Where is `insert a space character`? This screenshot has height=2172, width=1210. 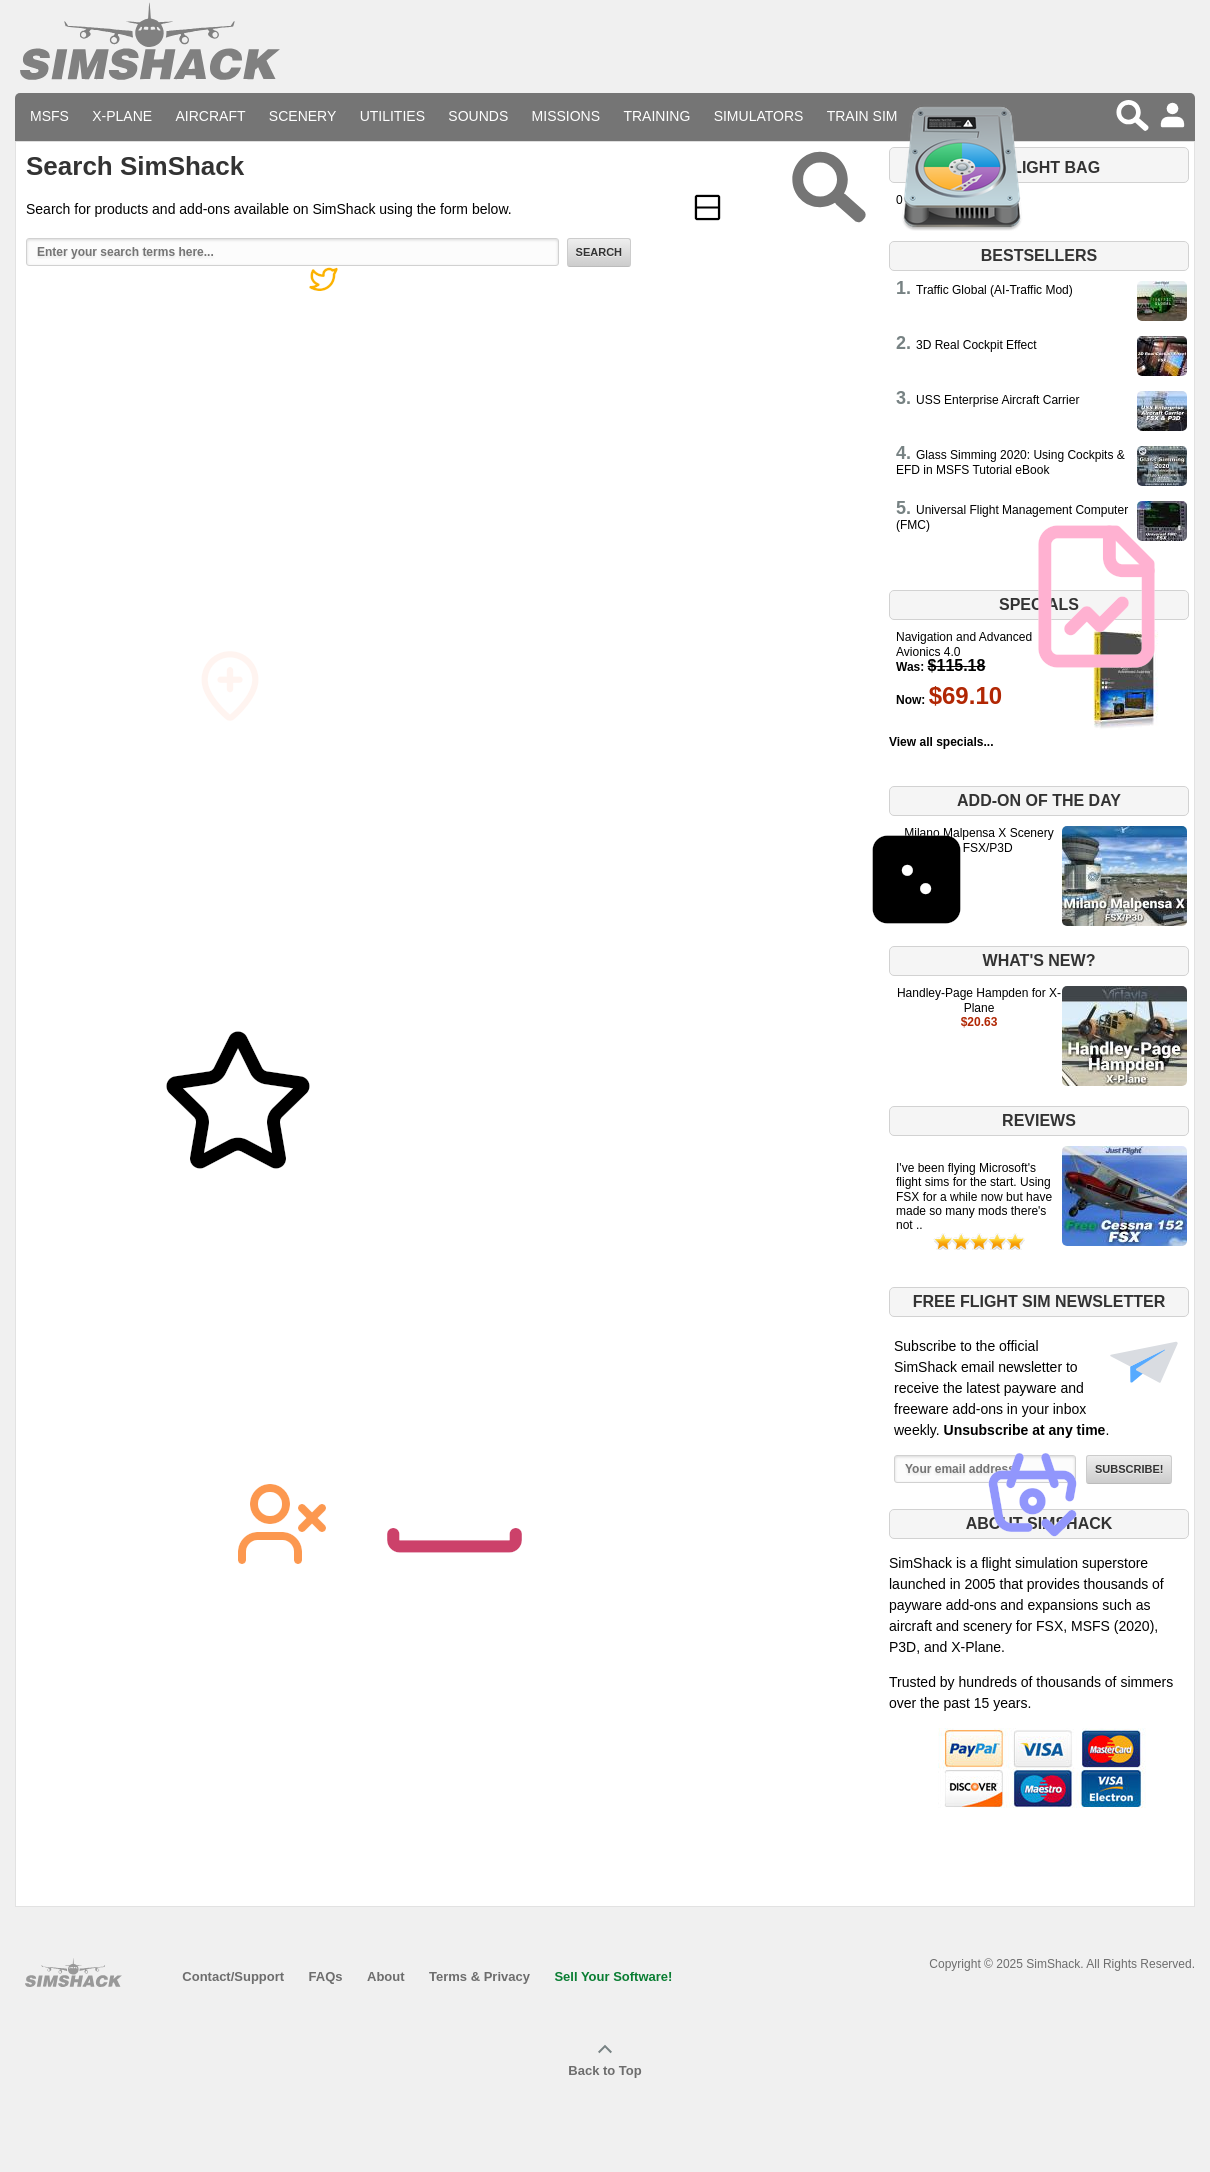
insert a space character is located at coordinates (454, 1503).